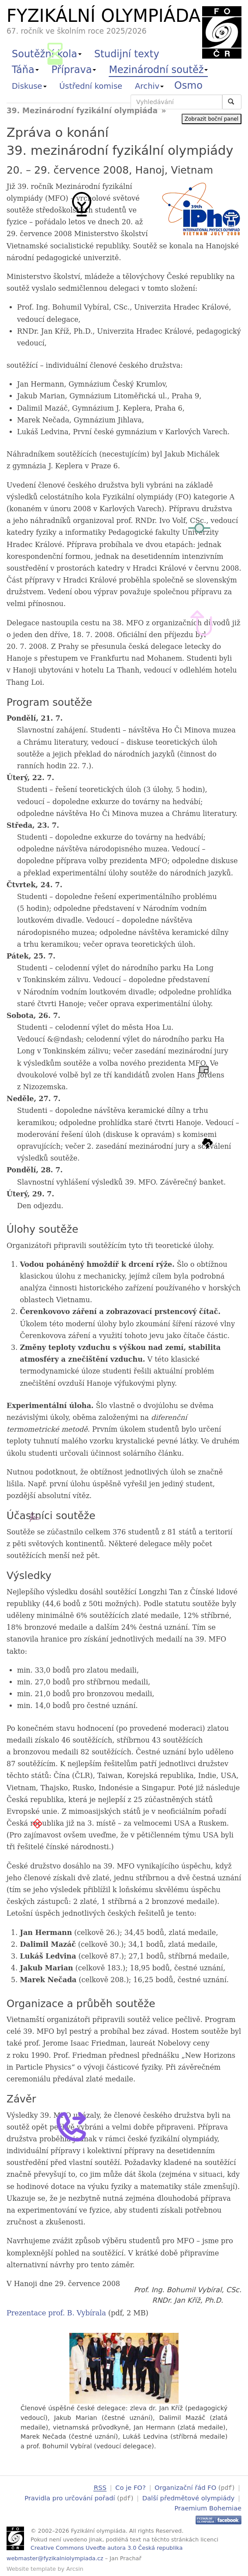 This screenshot has width=248, height=2576. I want to click on enable picture-in-picture mode, so click(204, 1070).